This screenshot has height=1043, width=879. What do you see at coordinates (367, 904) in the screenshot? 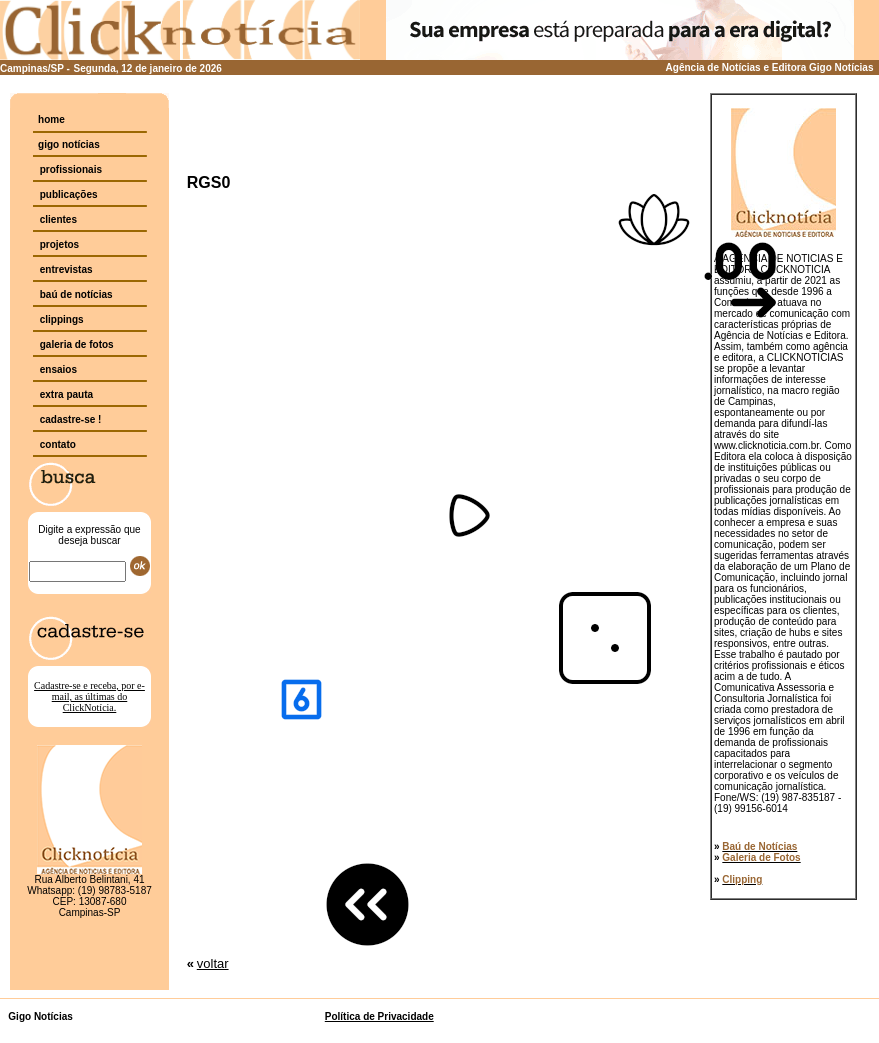
I see `go back to the beginning` at bounding box center [367, 904].